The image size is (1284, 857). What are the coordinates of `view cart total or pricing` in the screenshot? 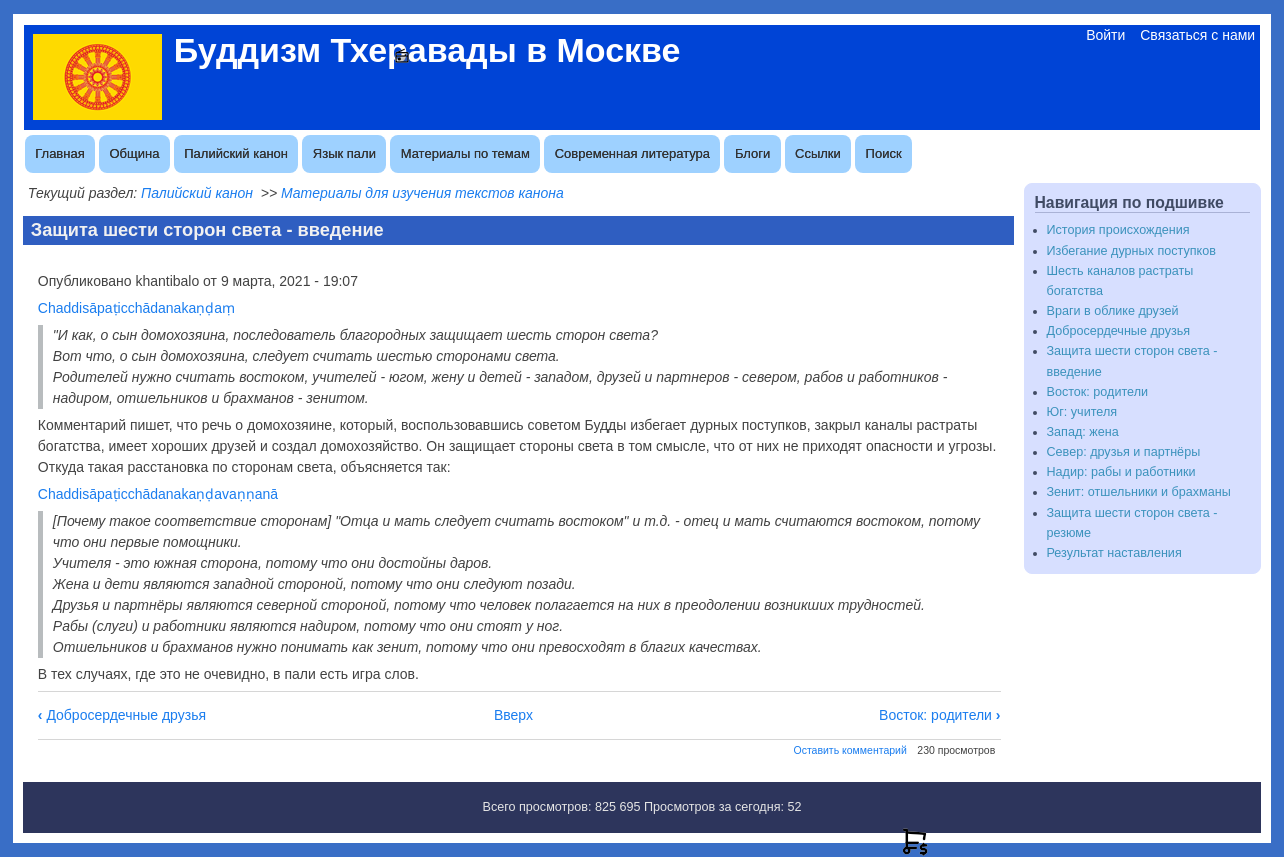 It's located at (914, 841).